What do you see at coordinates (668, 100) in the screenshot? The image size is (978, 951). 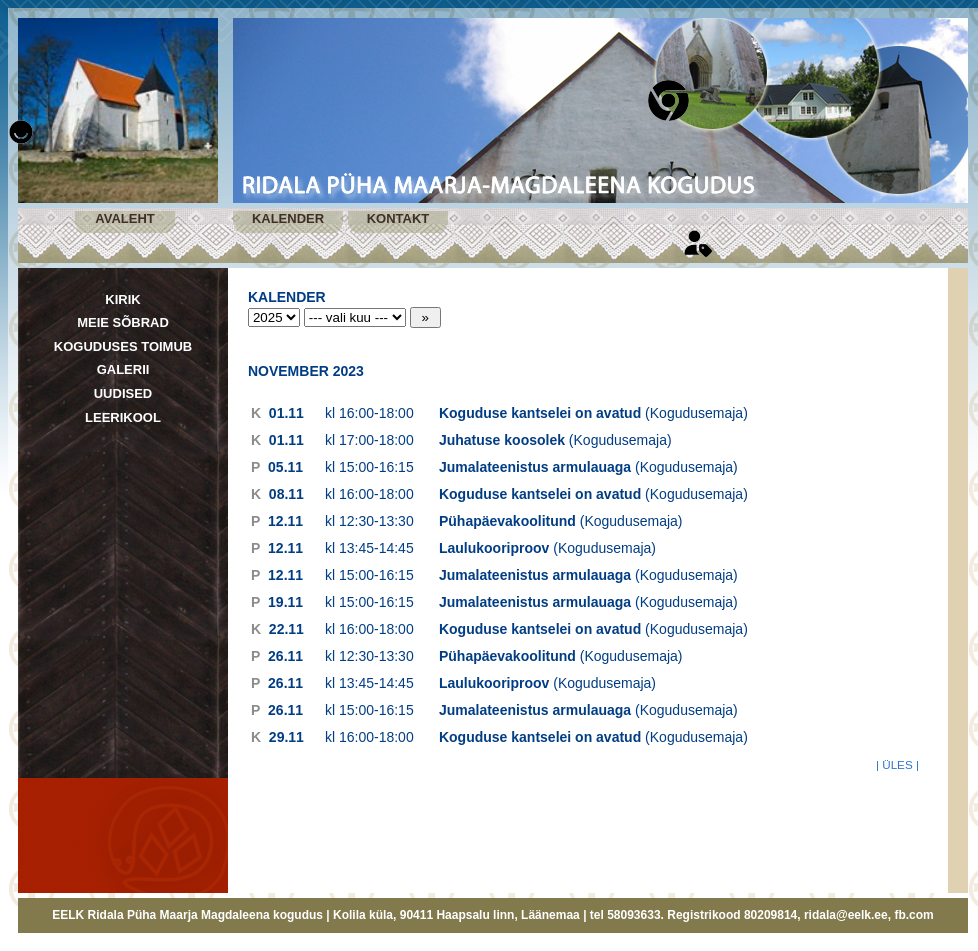 I see `open google chrome browser` at bounding box center [668, 100].